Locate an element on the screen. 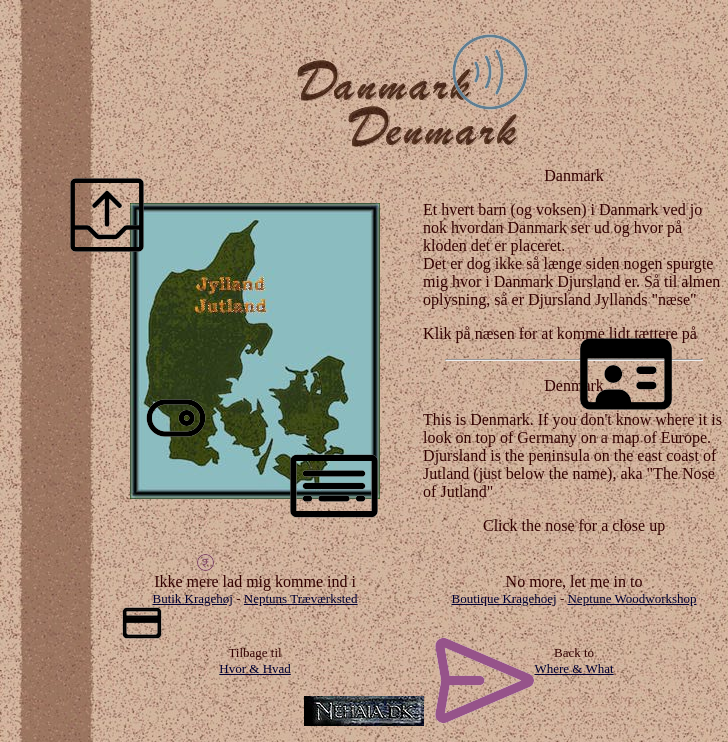 This screenshot has height=742, width=728. access payment methods is located at coordinates (142, 623).